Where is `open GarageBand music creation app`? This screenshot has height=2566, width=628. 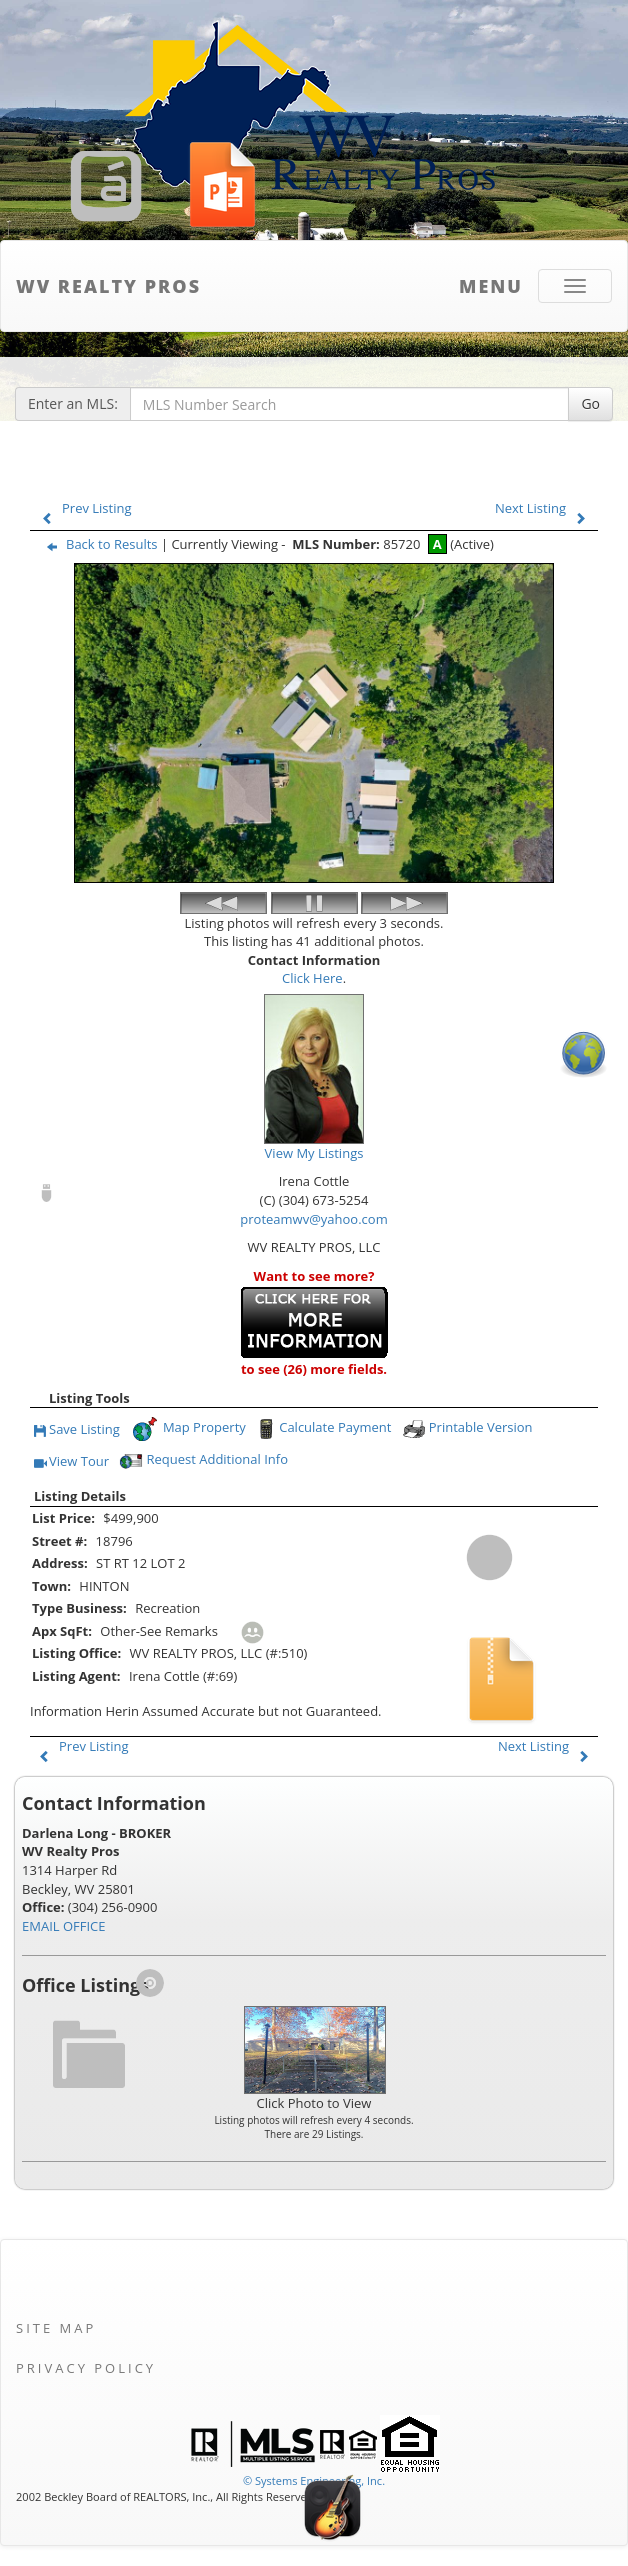 open GarageBand music creation app is located at coordinates (332, 2508).